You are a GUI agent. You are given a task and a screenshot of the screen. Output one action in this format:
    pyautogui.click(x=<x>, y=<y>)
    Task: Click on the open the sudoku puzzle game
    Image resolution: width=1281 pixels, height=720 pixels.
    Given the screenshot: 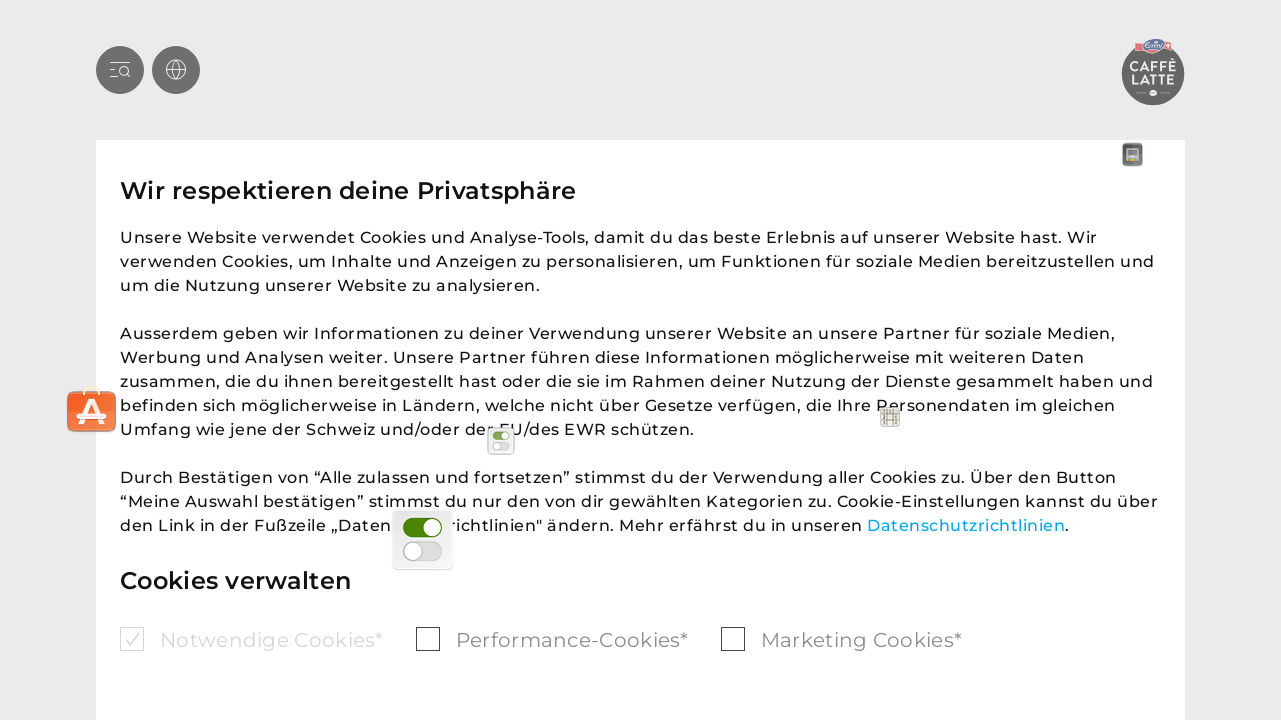 What is the action you would take?
    pyautogui.click(x=890, y=417)
    